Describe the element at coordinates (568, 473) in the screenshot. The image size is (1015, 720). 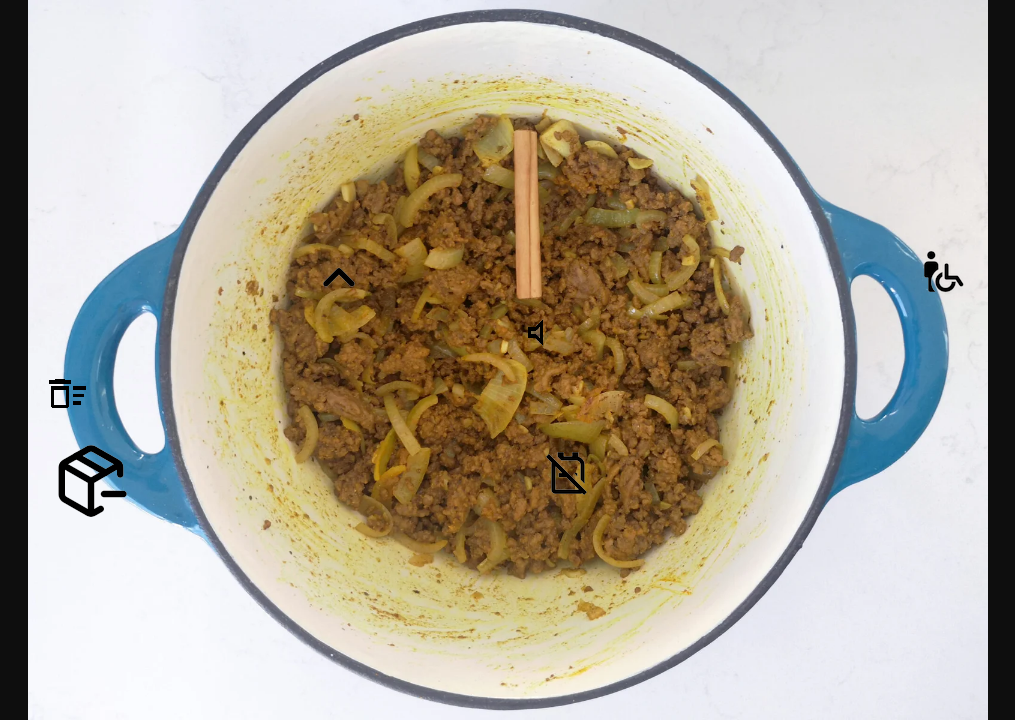
I see `backpacks not allowed in this area` at that location.